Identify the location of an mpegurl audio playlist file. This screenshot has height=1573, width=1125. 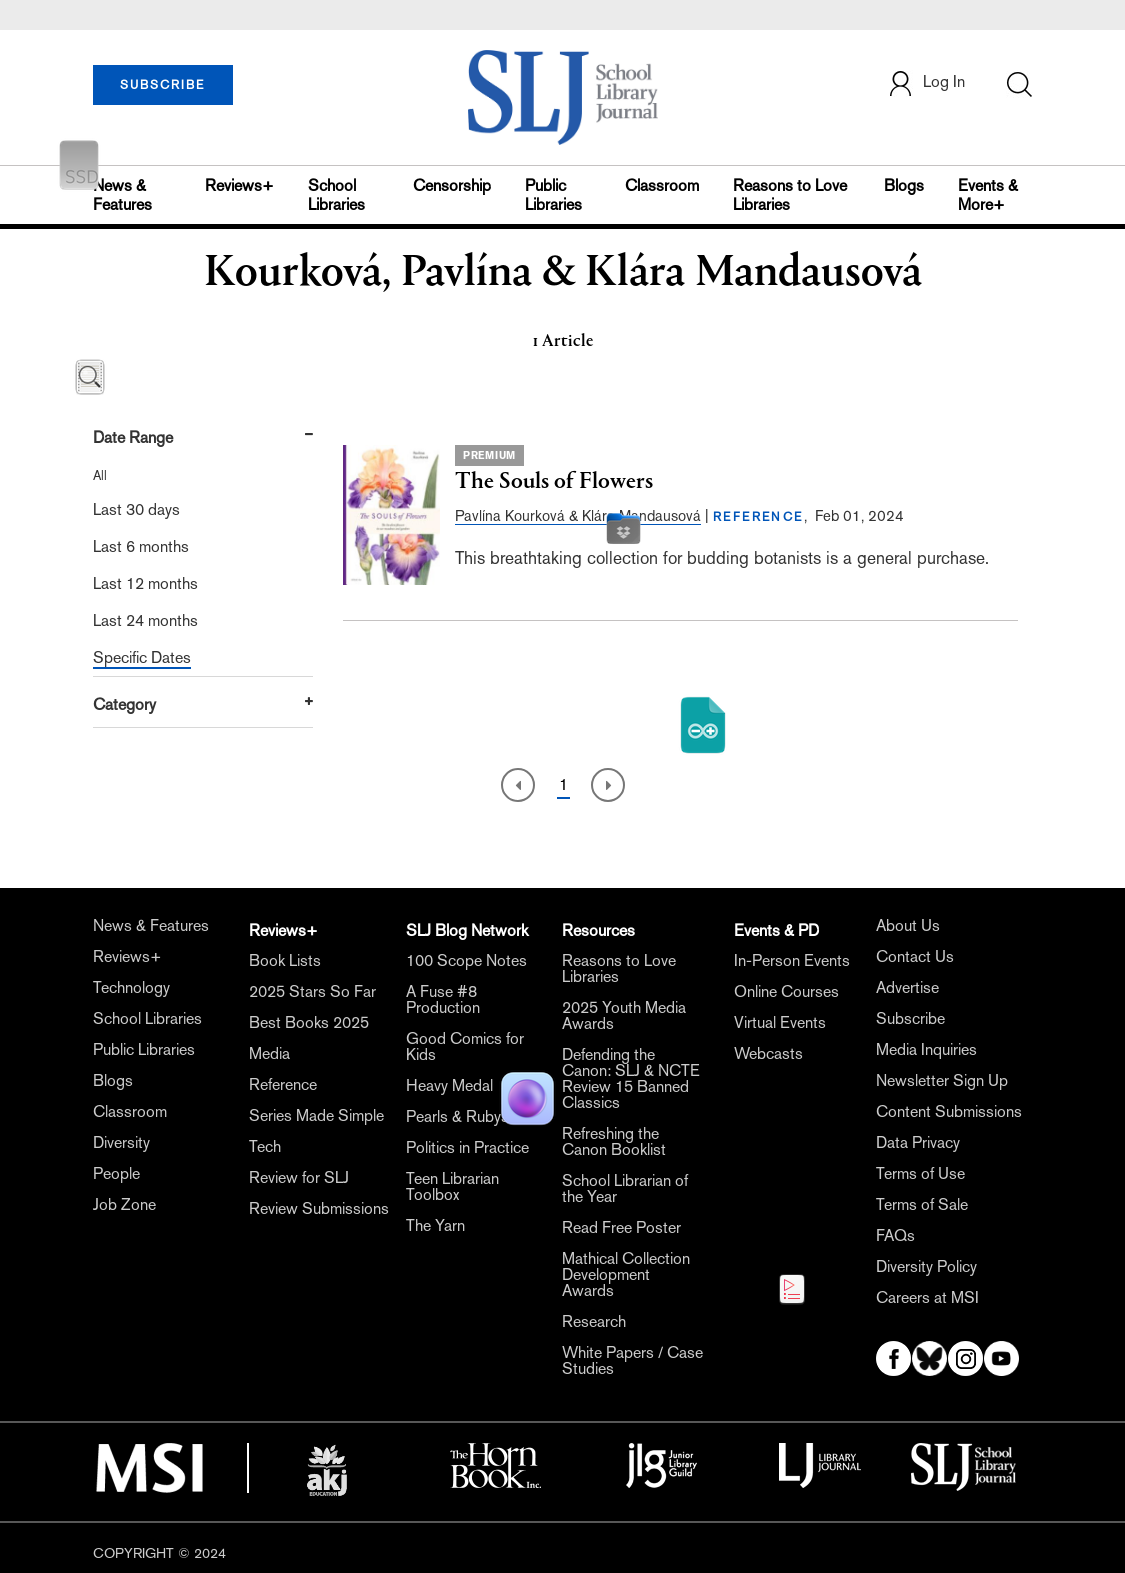
(792, 1289).